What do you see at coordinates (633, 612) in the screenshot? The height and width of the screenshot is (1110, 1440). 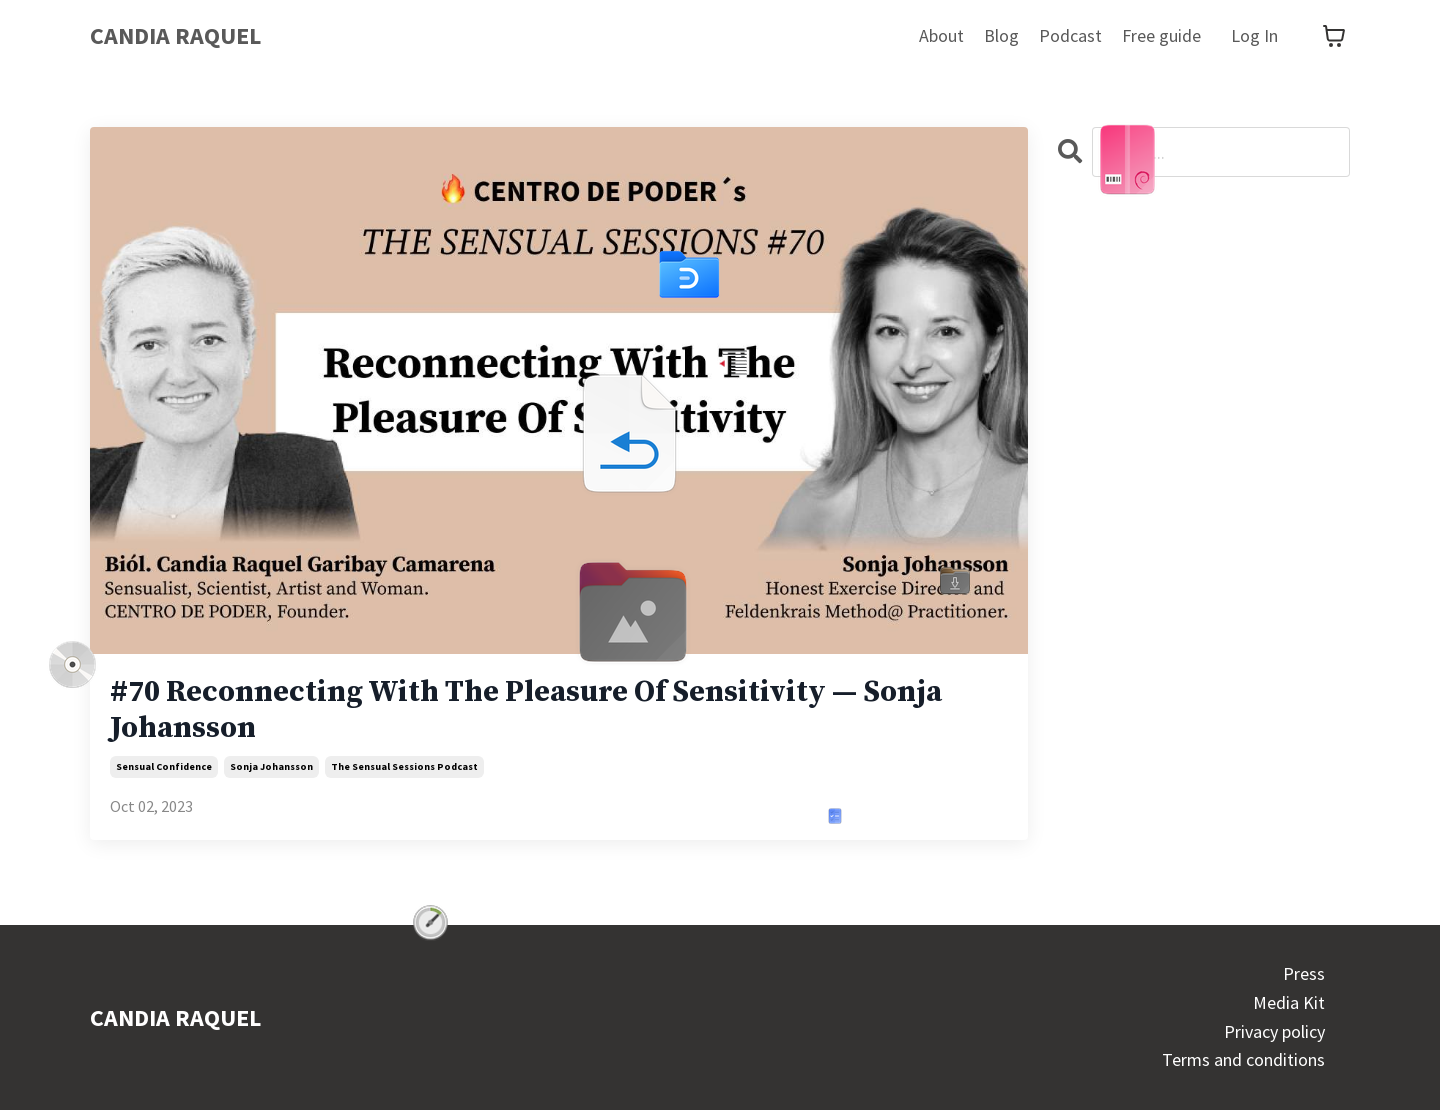 I see `open your pictures folder` at bounding box center [633, 612].